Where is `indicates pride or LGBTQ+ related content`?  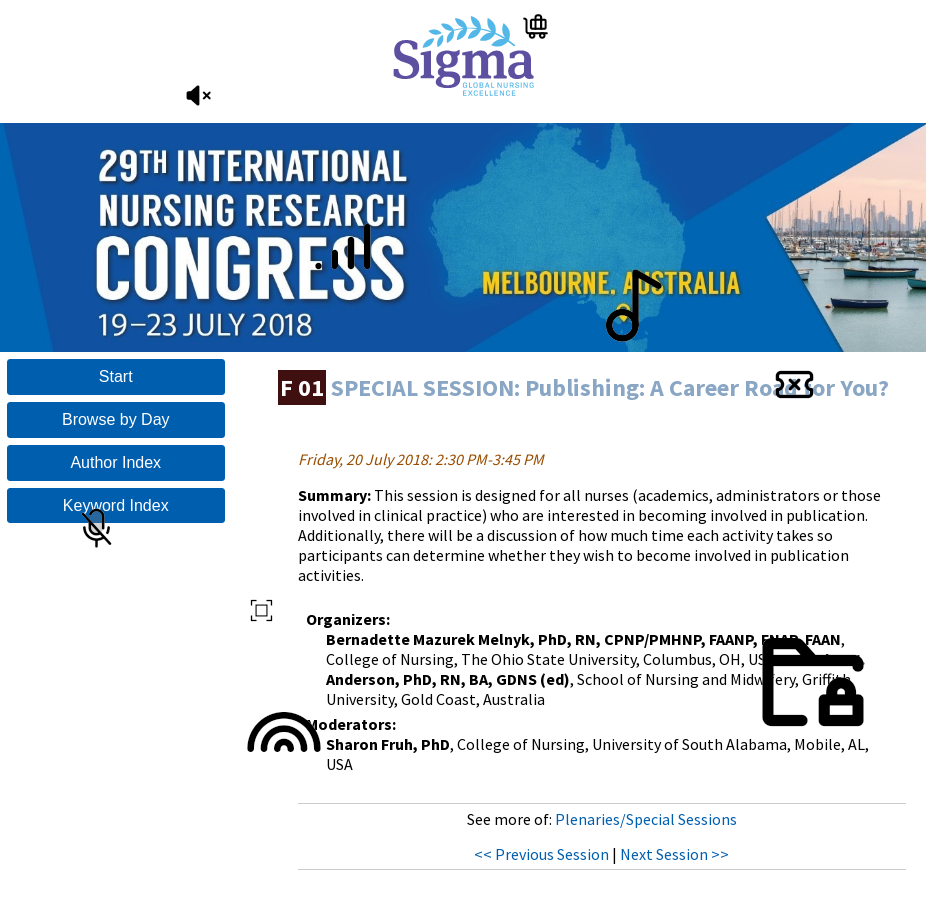
indicates pride or LGBTQ+ related content is located at coordinates (284, 732).